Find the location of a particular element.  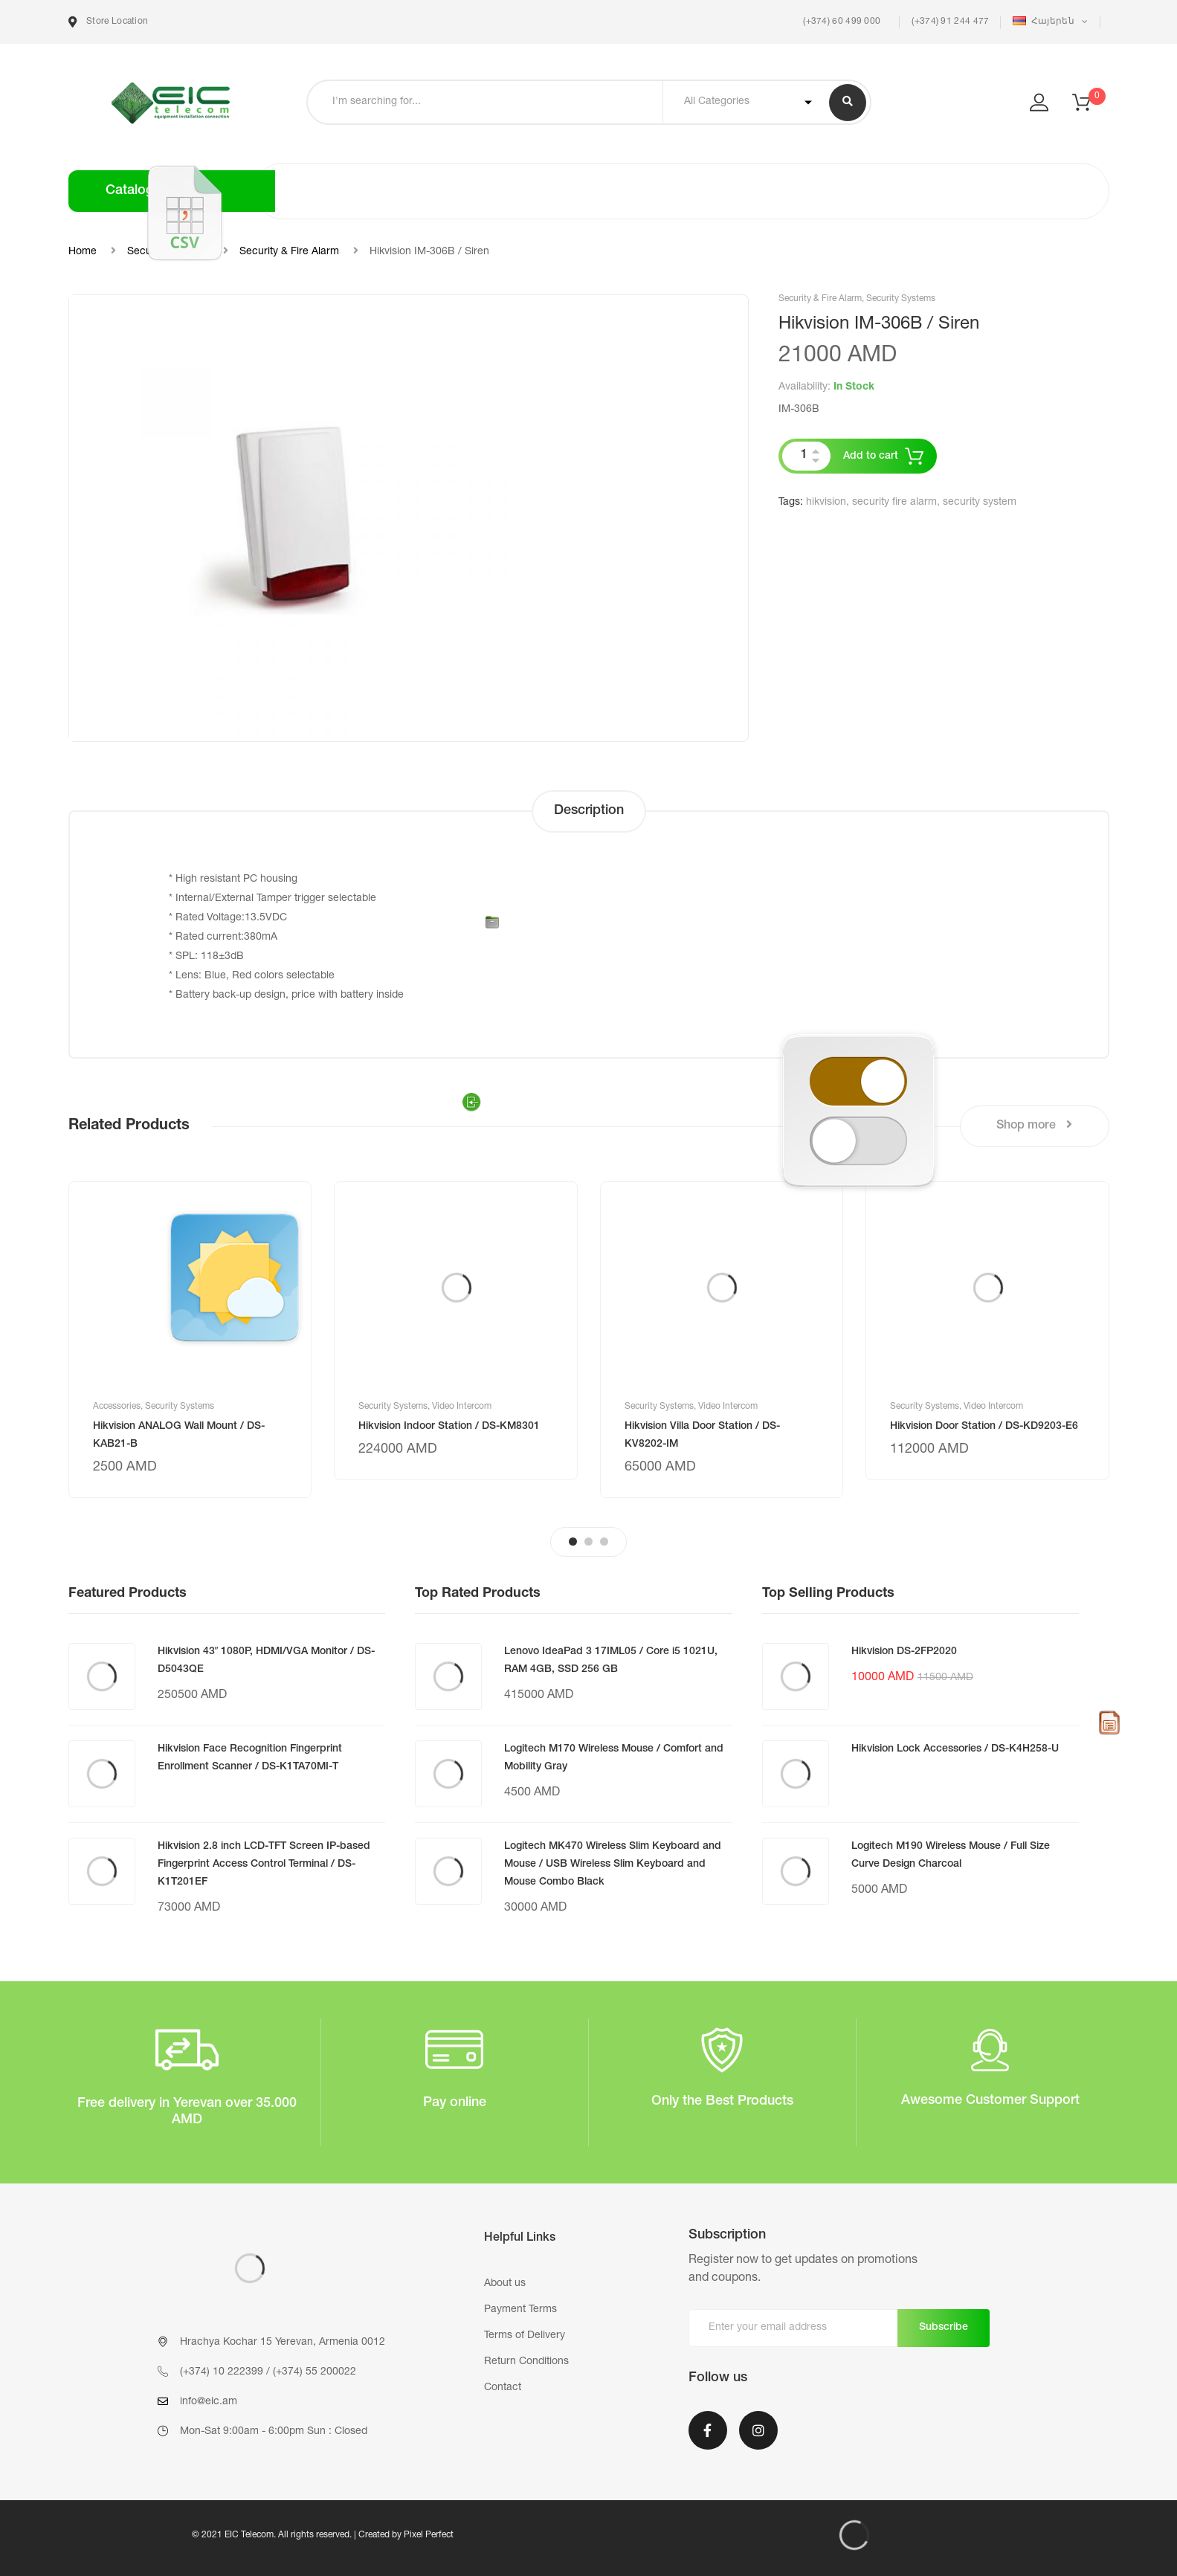

open file manager application is located at coordinates (492, 922).